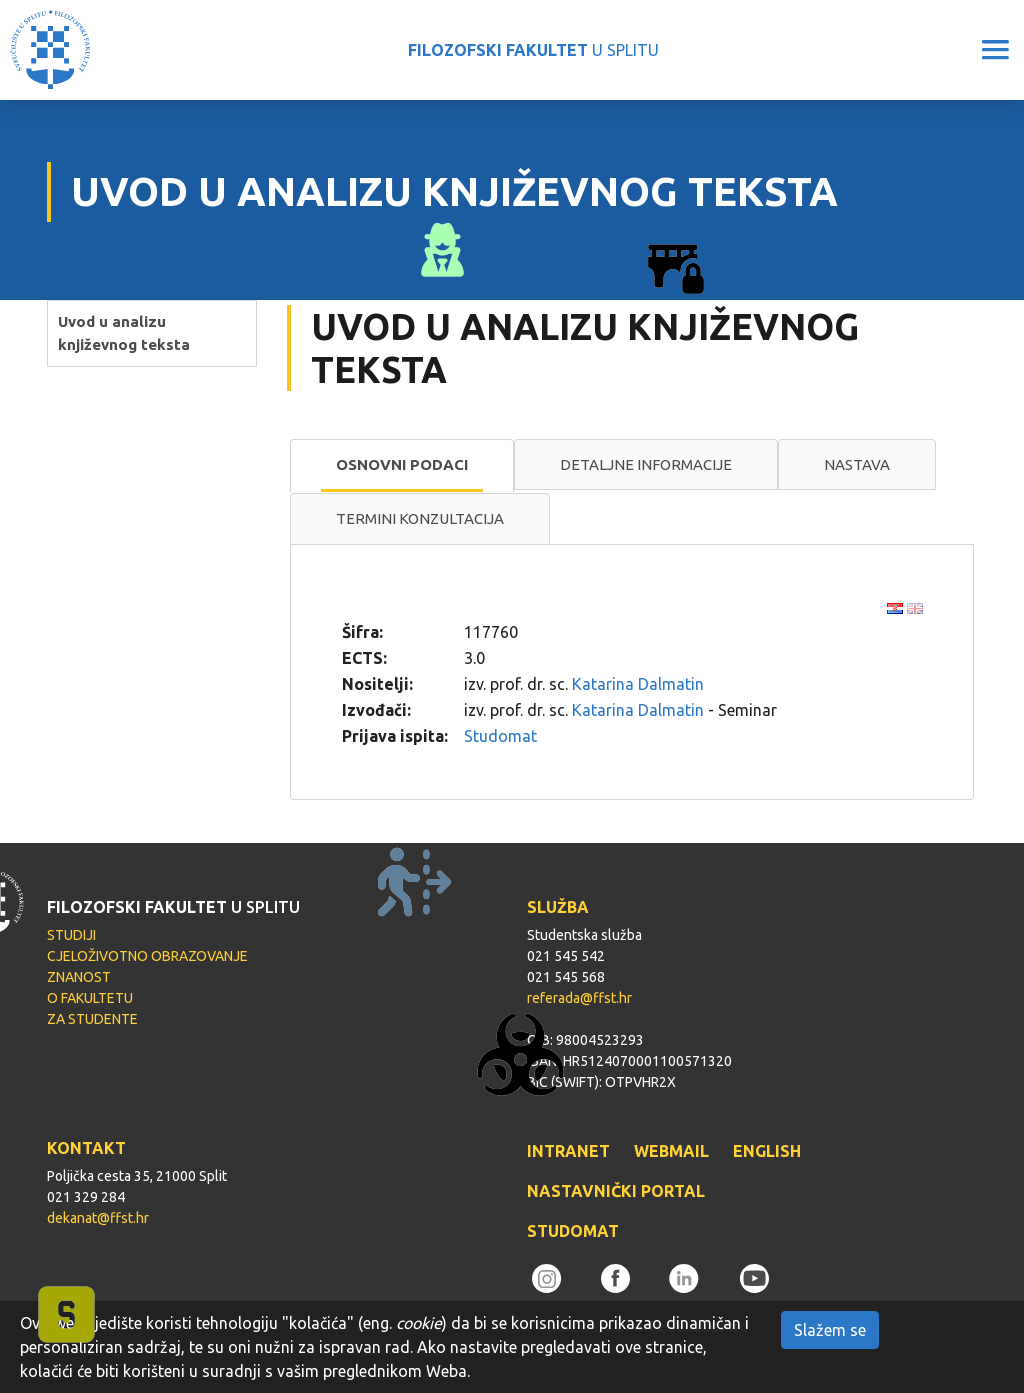 The width and height of the screenshot is (1024, 1393). Describe the element at coordinates (66, 1314) in the screenshot. I see `indicates a section or item labeled "S"` at that location.